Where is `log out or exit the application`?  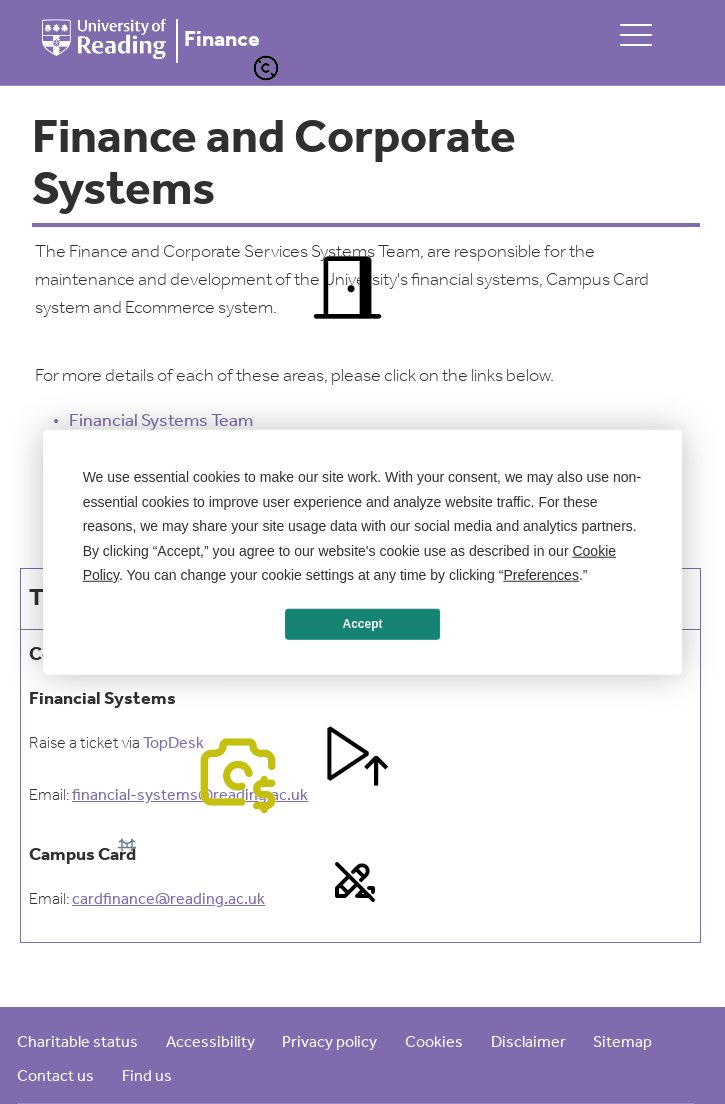
log out or exit the application is located at coordinates (347, 287).